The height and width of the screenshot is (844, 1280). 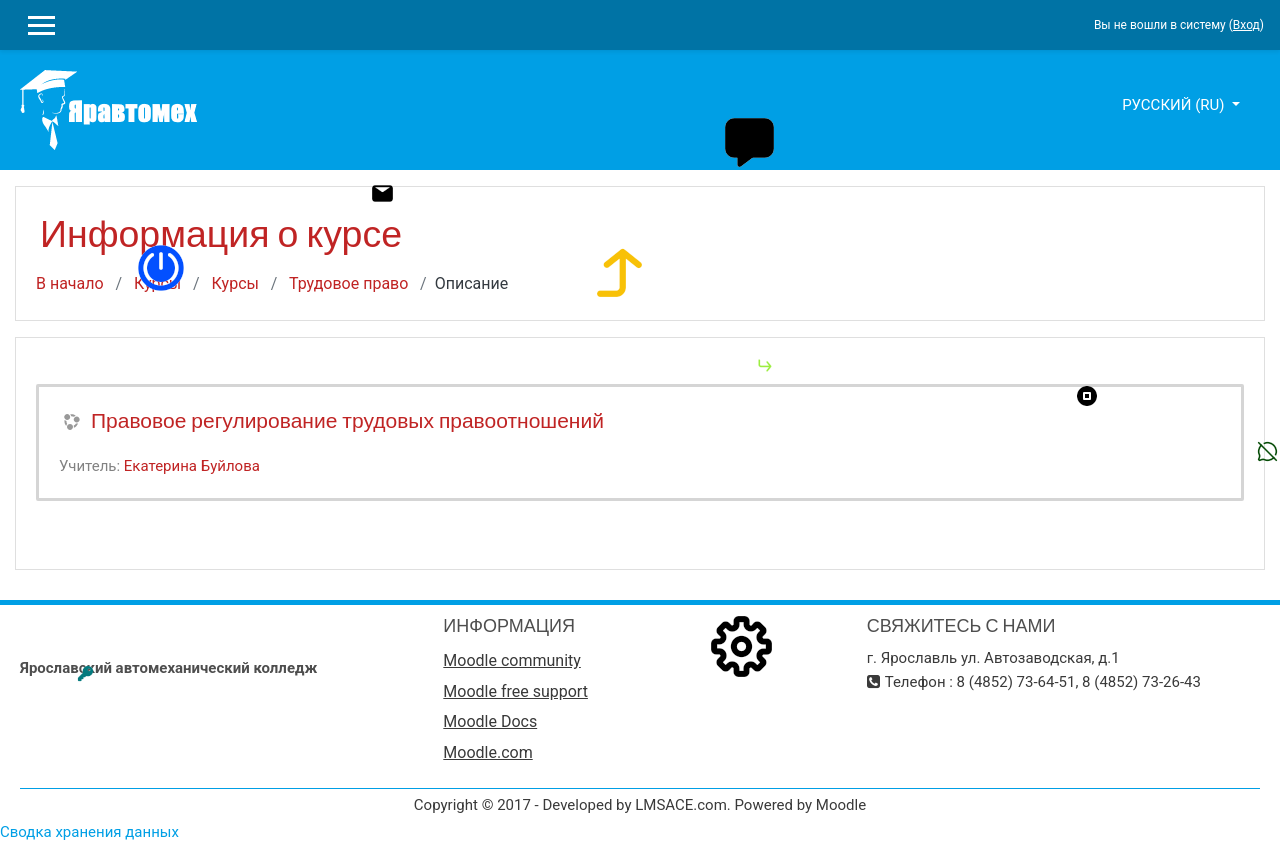 What do you see at coordinates (382, 193) in the screenshot?
I see `open your email inbox` at bounding box center [382, 193].